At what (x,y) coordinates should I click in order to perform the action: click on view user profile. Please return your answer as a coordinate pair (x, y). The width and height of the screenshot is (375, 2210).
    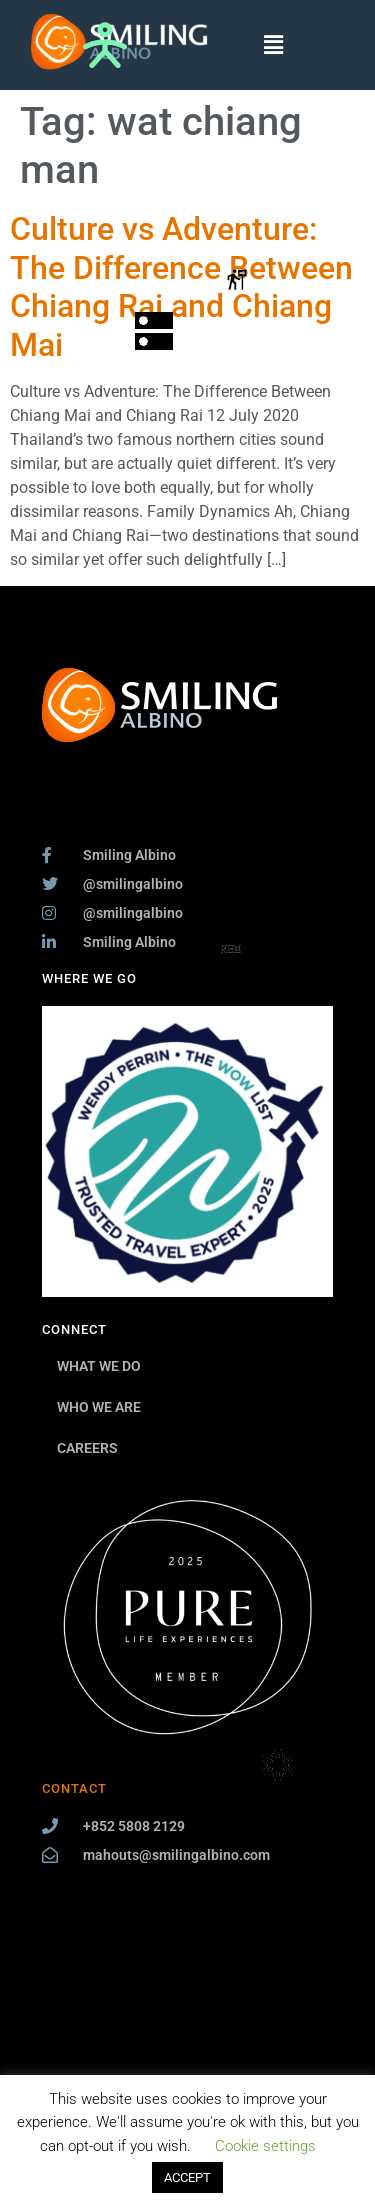
    Looking at the image, I should click on (105, 46).